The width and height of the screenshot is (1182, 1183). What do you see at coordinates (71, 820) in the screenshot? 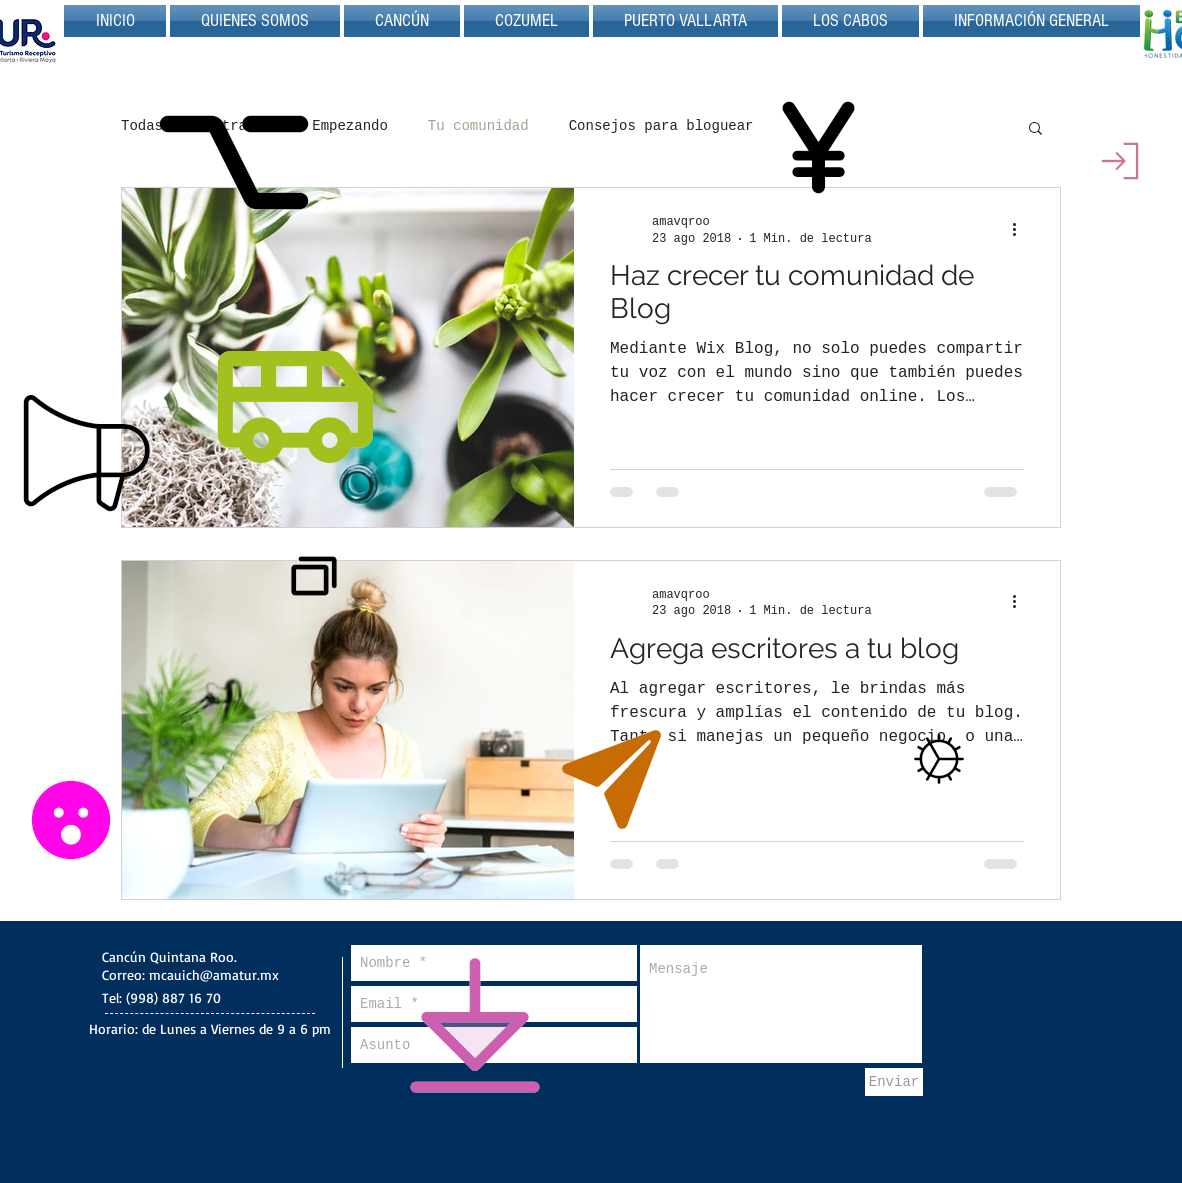
I see `indicates surprising or unexpected content` at bounding box center [71, 820].